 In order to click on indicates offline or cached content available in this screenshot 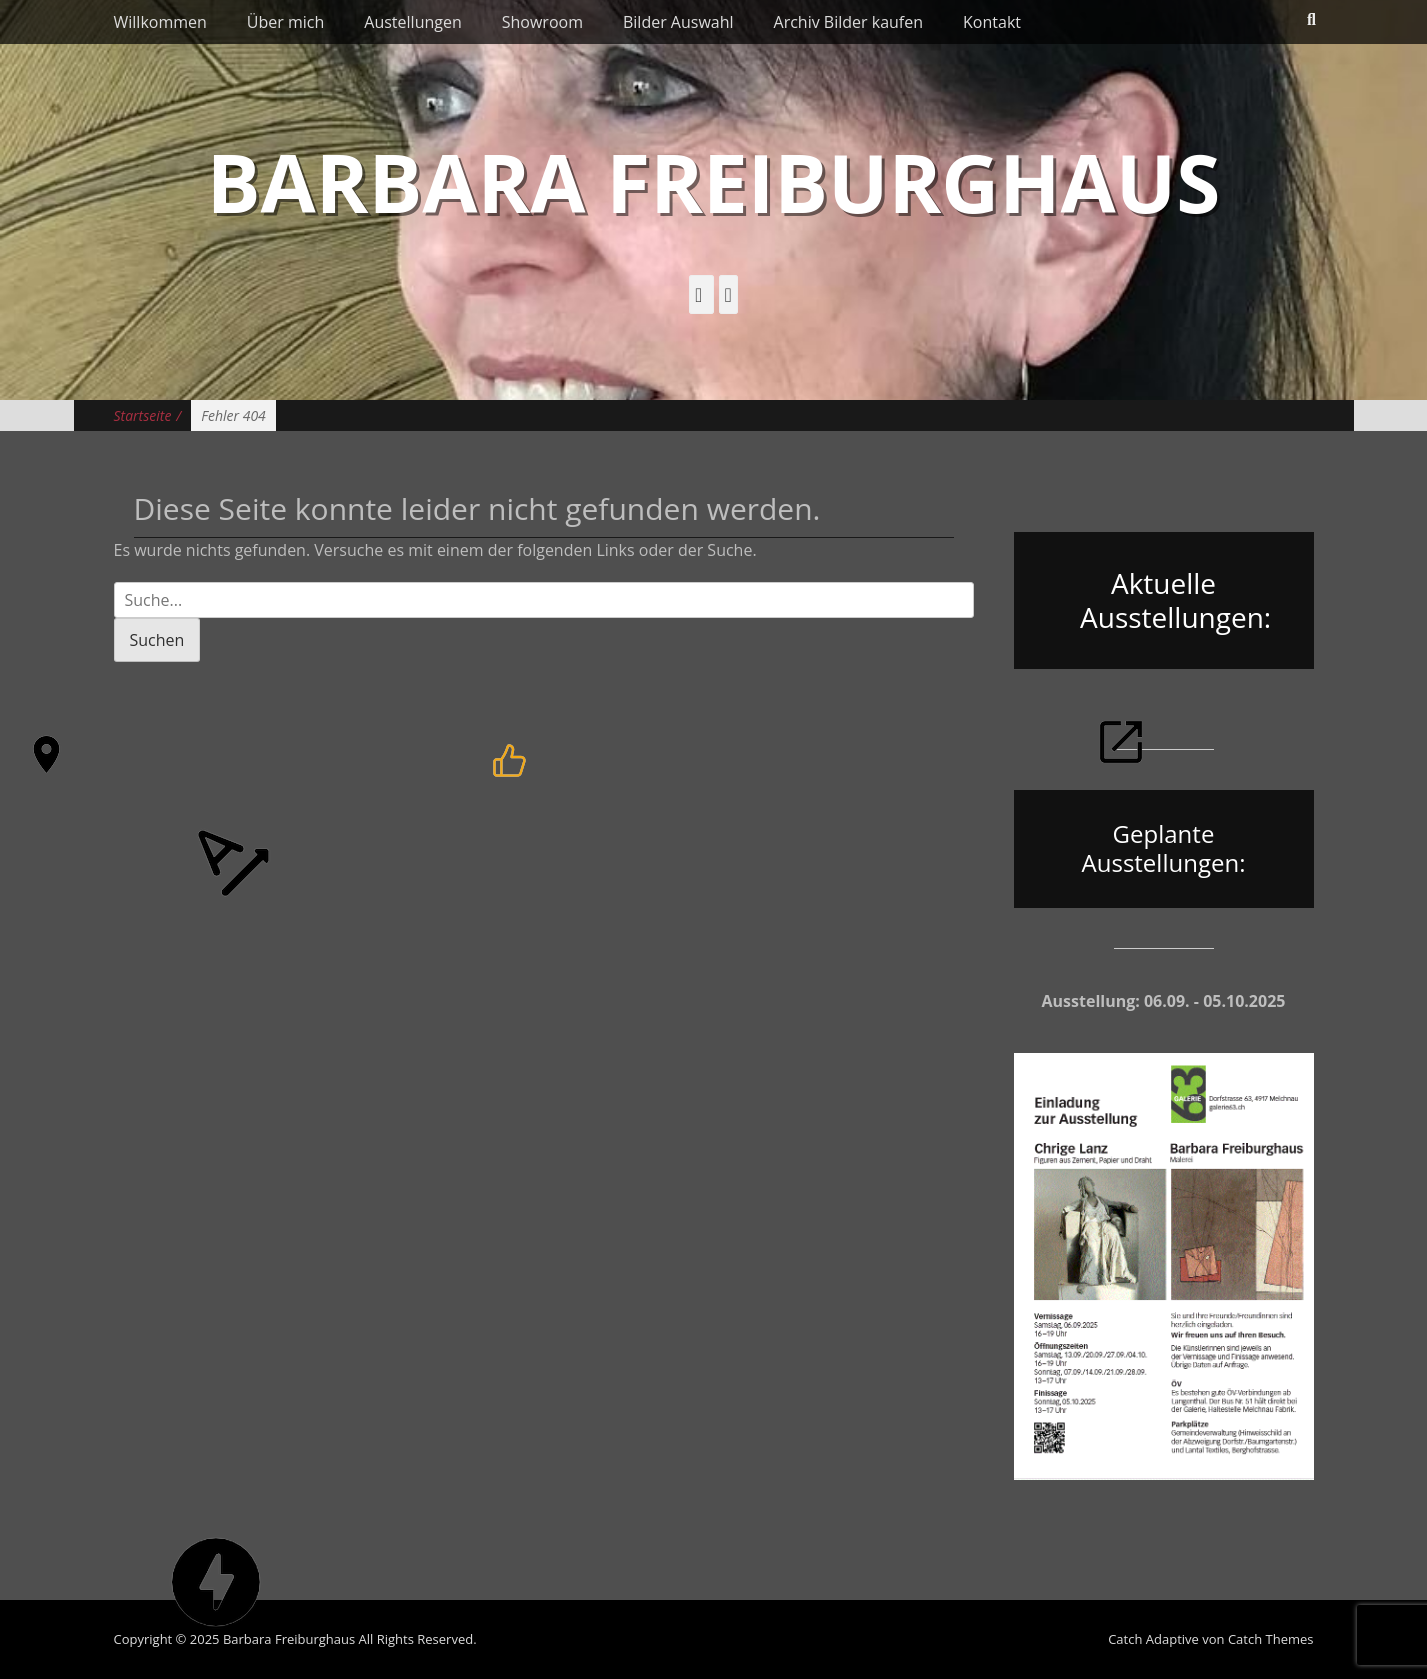, I will do `click(216, 1582)`.